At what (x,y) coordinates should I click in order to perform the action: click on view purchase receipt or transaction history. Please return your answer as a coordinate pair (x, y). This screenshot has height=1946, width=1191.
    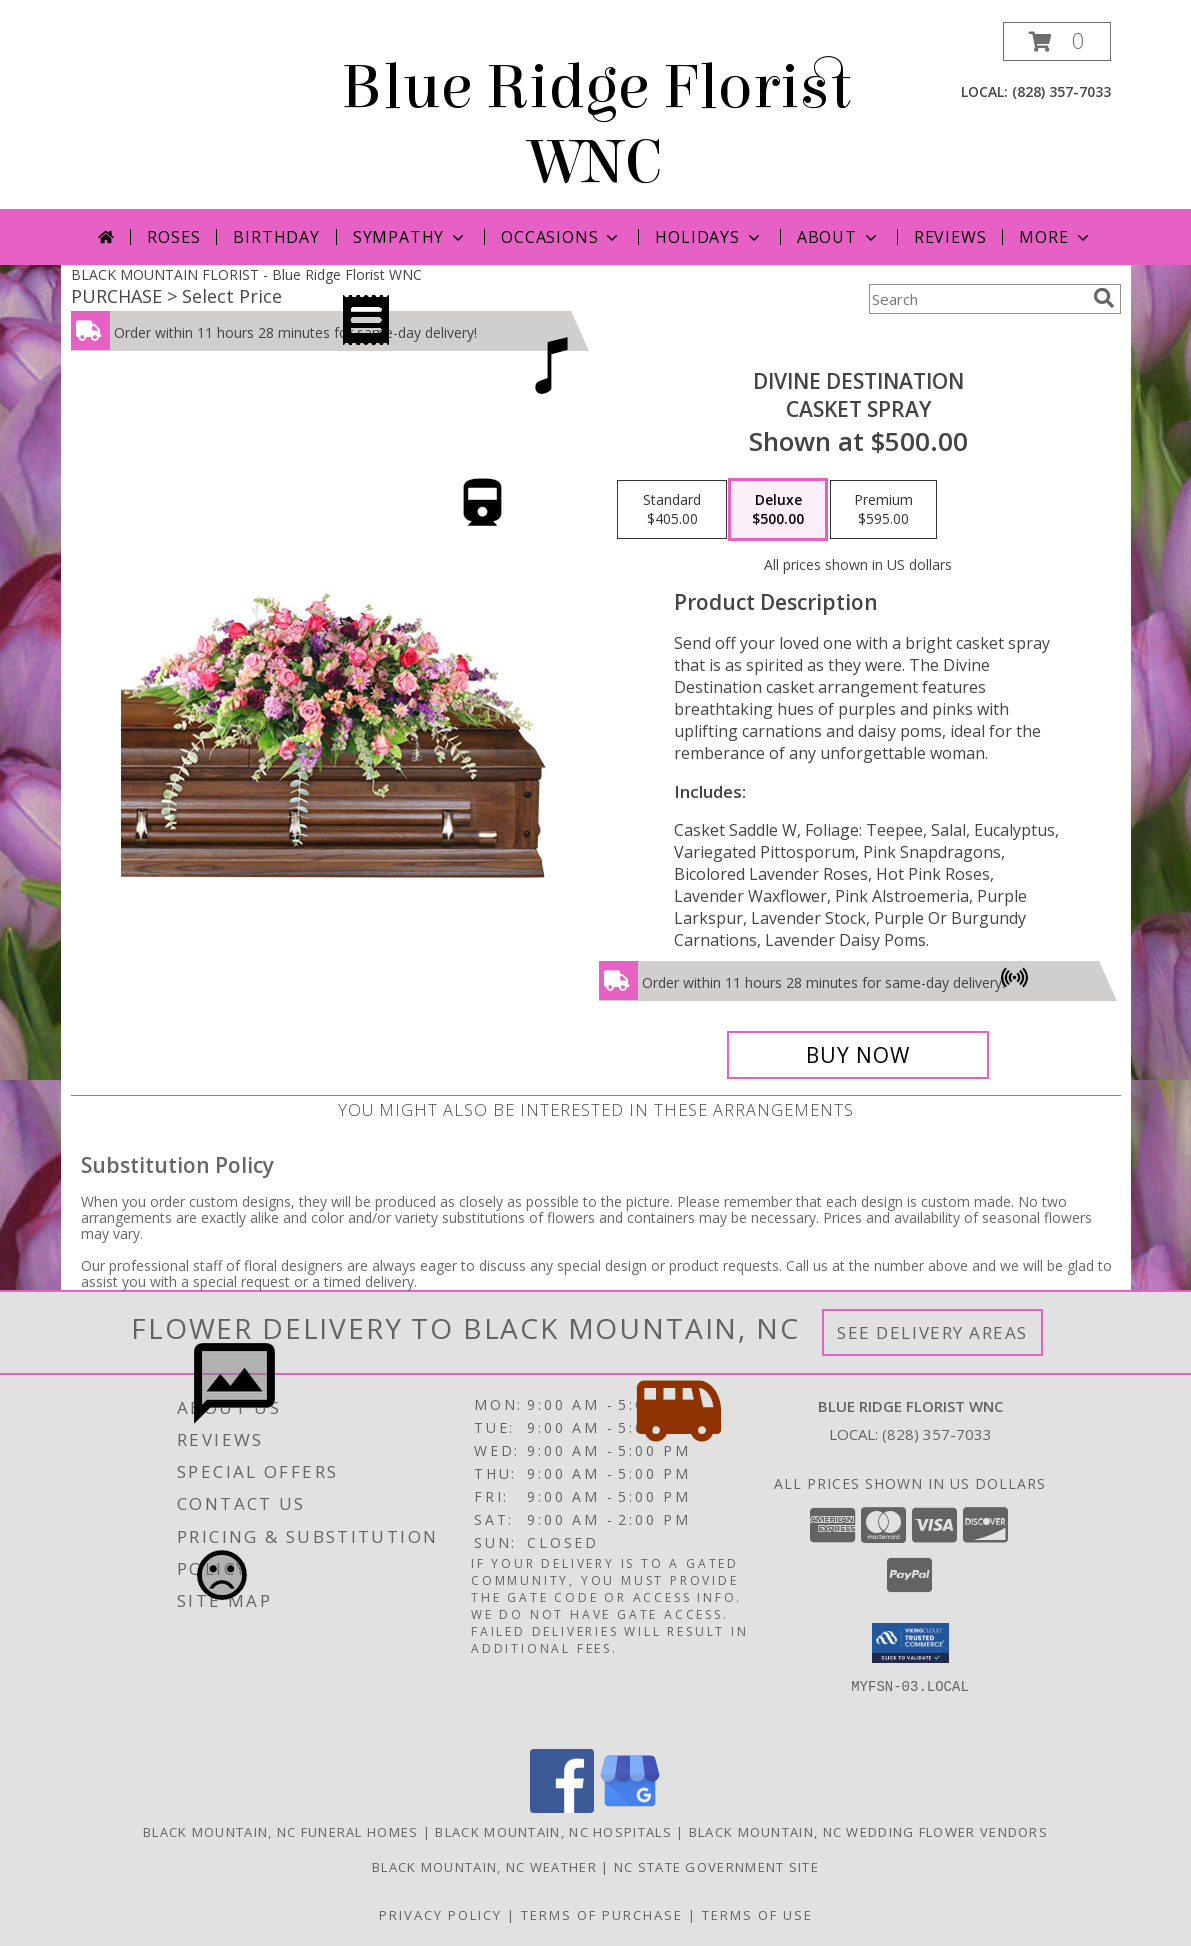
    Looking at the image, I should click on (366, 320).